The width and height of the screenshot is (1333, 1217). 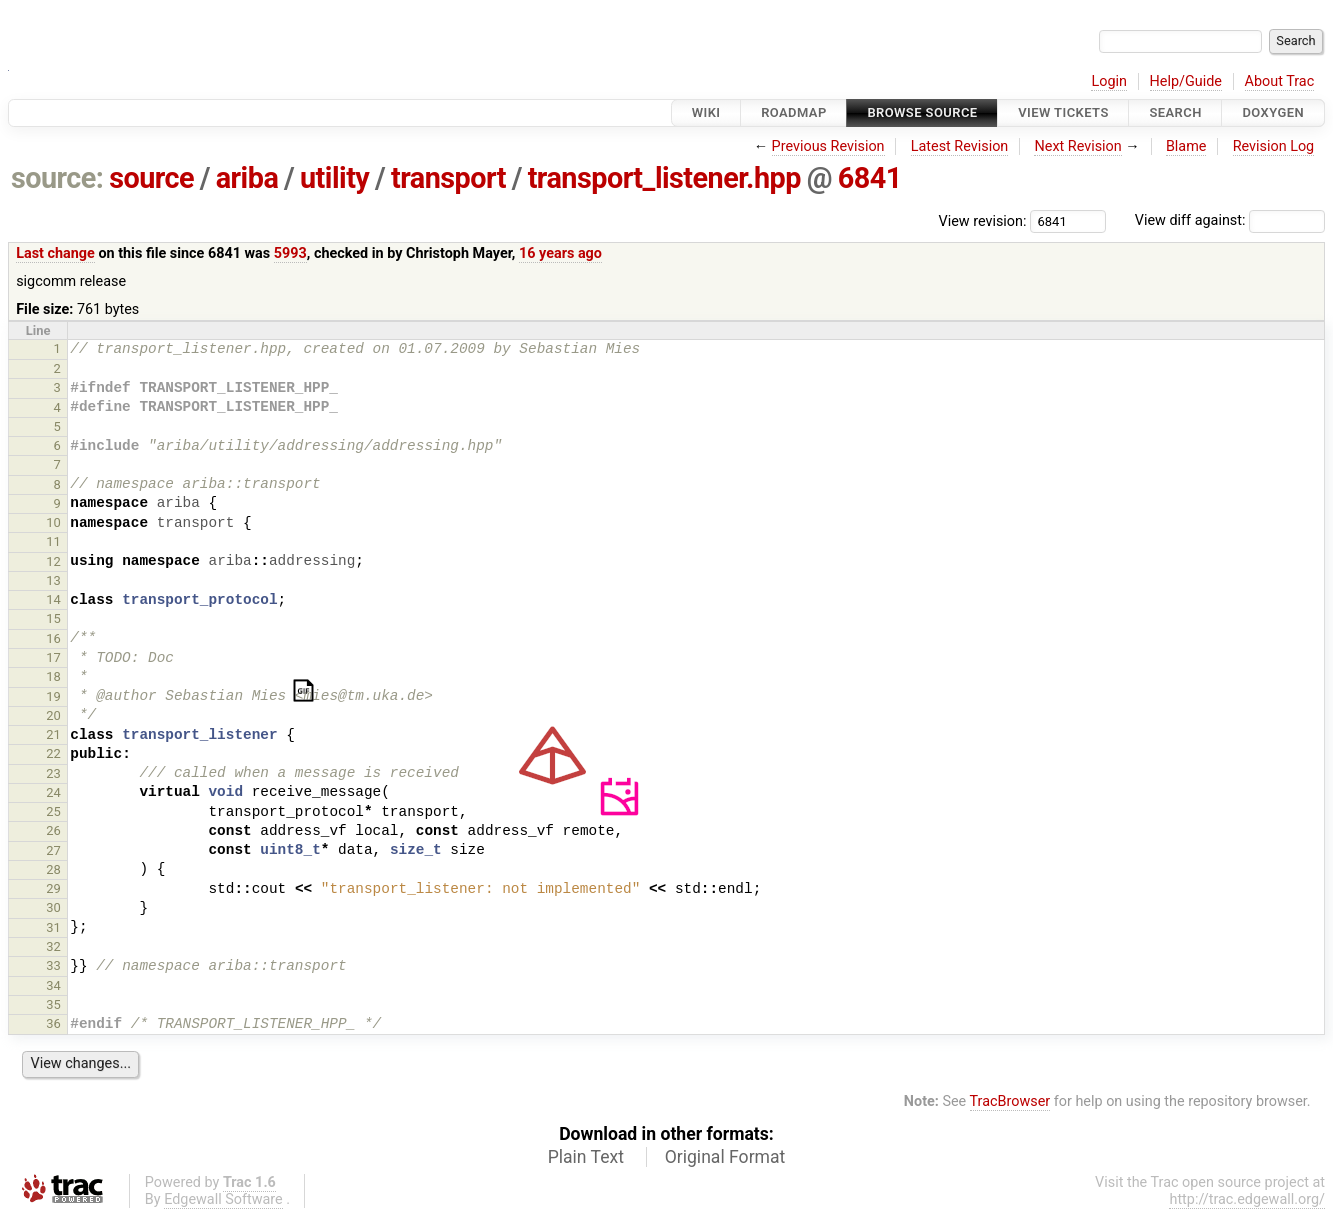 What do you see at coordinates (303, 690) in the screenshot?
I see `attach a GIF file` at bounding box center [303, 690].